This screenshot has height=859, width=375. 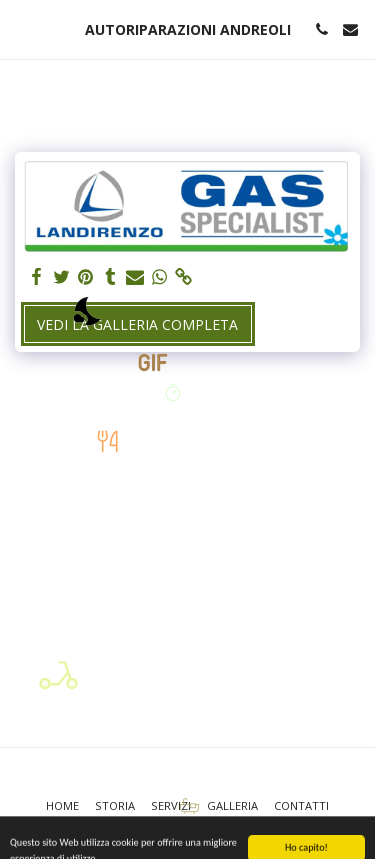 I want to click on toggle dark mode or night theme, so click(x=89, y=311).